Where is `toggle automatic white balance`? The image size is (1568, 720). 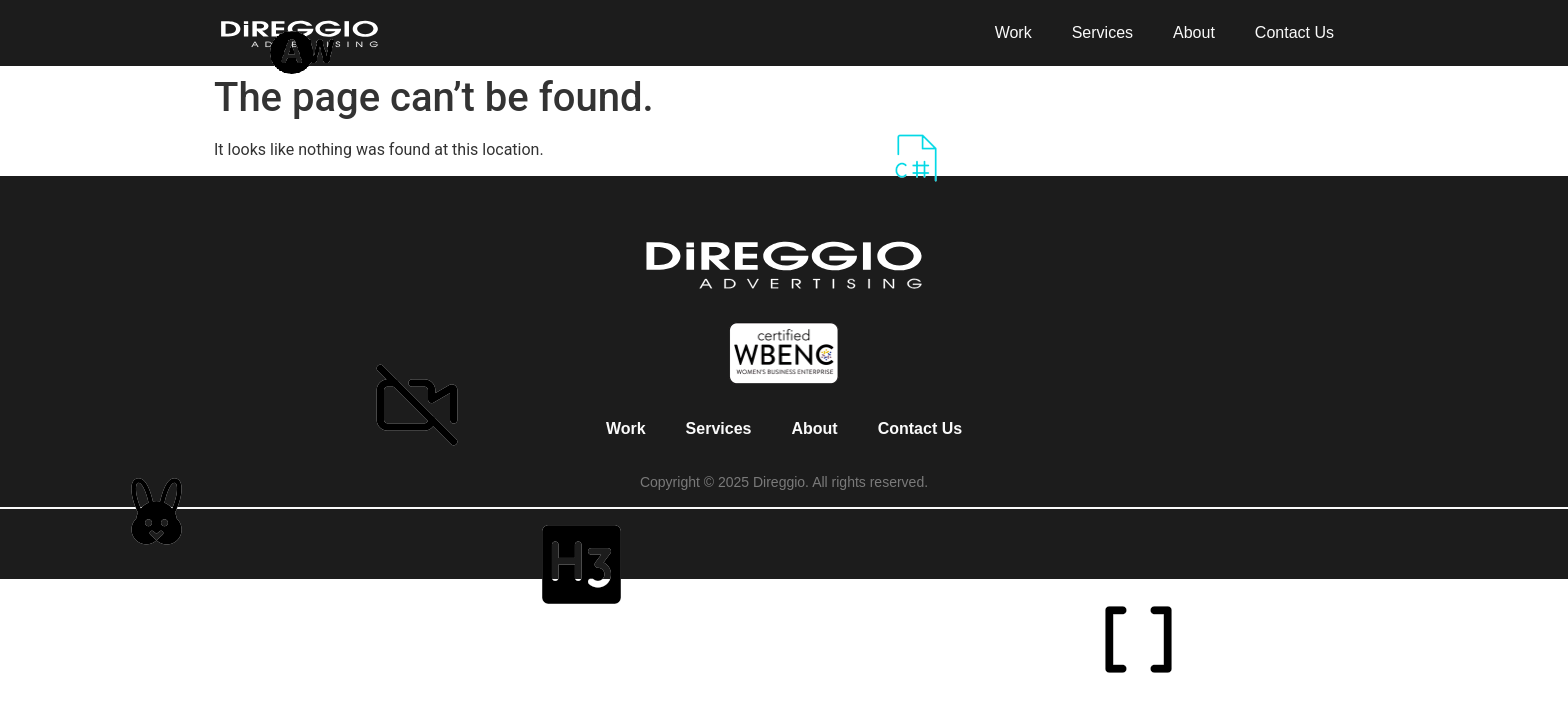 toggle automatic white balance is located at coordinates (302, 52).